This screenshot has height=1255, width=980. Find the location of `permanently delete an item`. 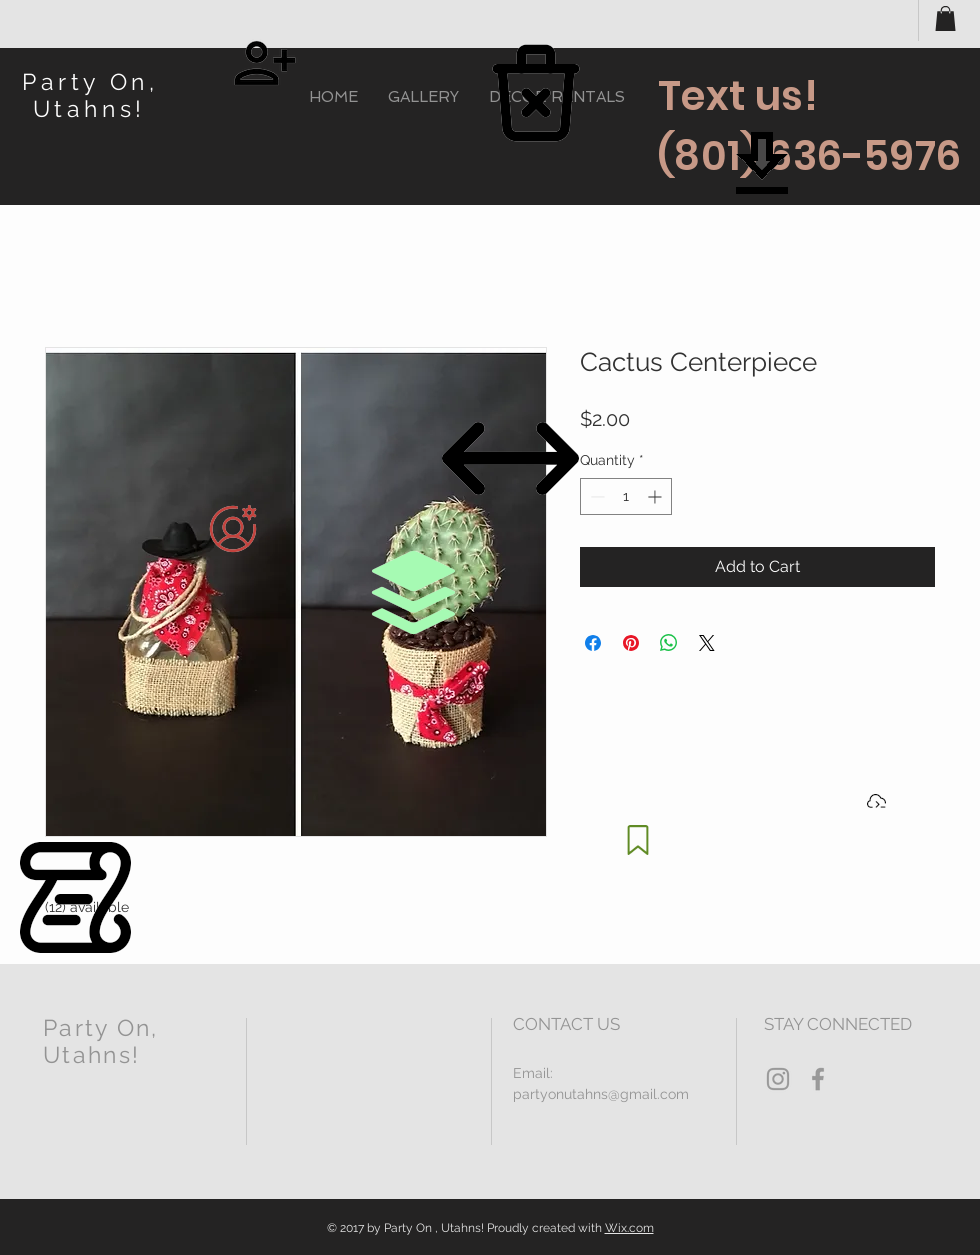

permanently delete an item is located at coordinates (536, 93).